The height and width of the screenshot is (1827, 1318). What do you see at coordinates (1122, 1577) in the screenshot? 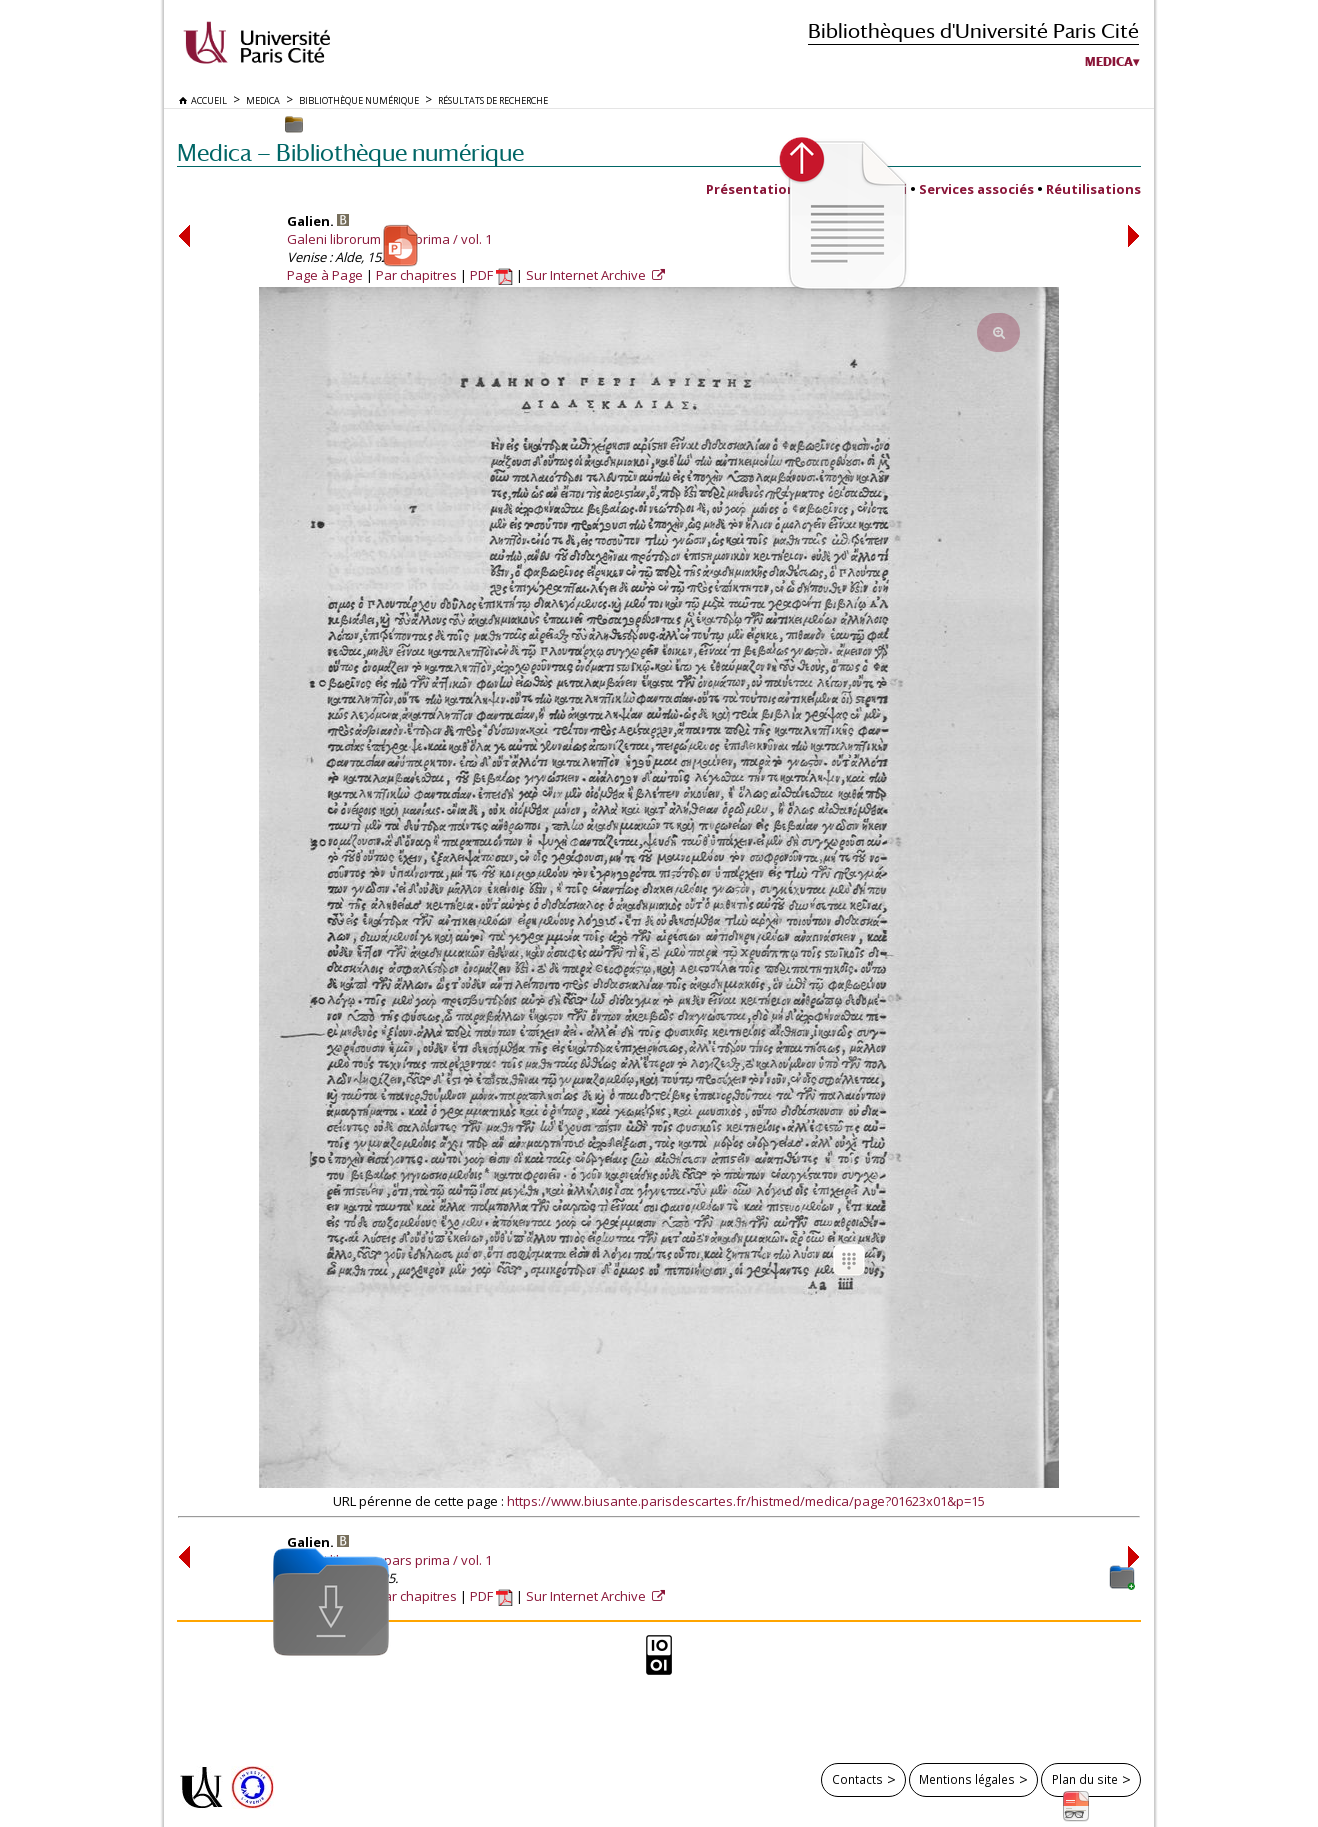
I see `create a new folder` at bounding box center [1122, 1577].